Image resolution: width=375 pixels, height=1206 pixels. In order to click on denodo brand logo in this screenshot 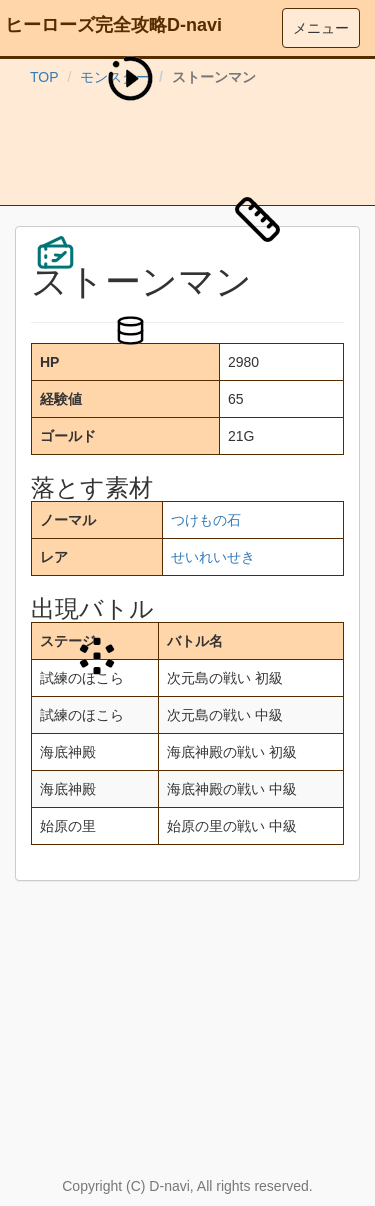, I will do `click(97, 656)`.